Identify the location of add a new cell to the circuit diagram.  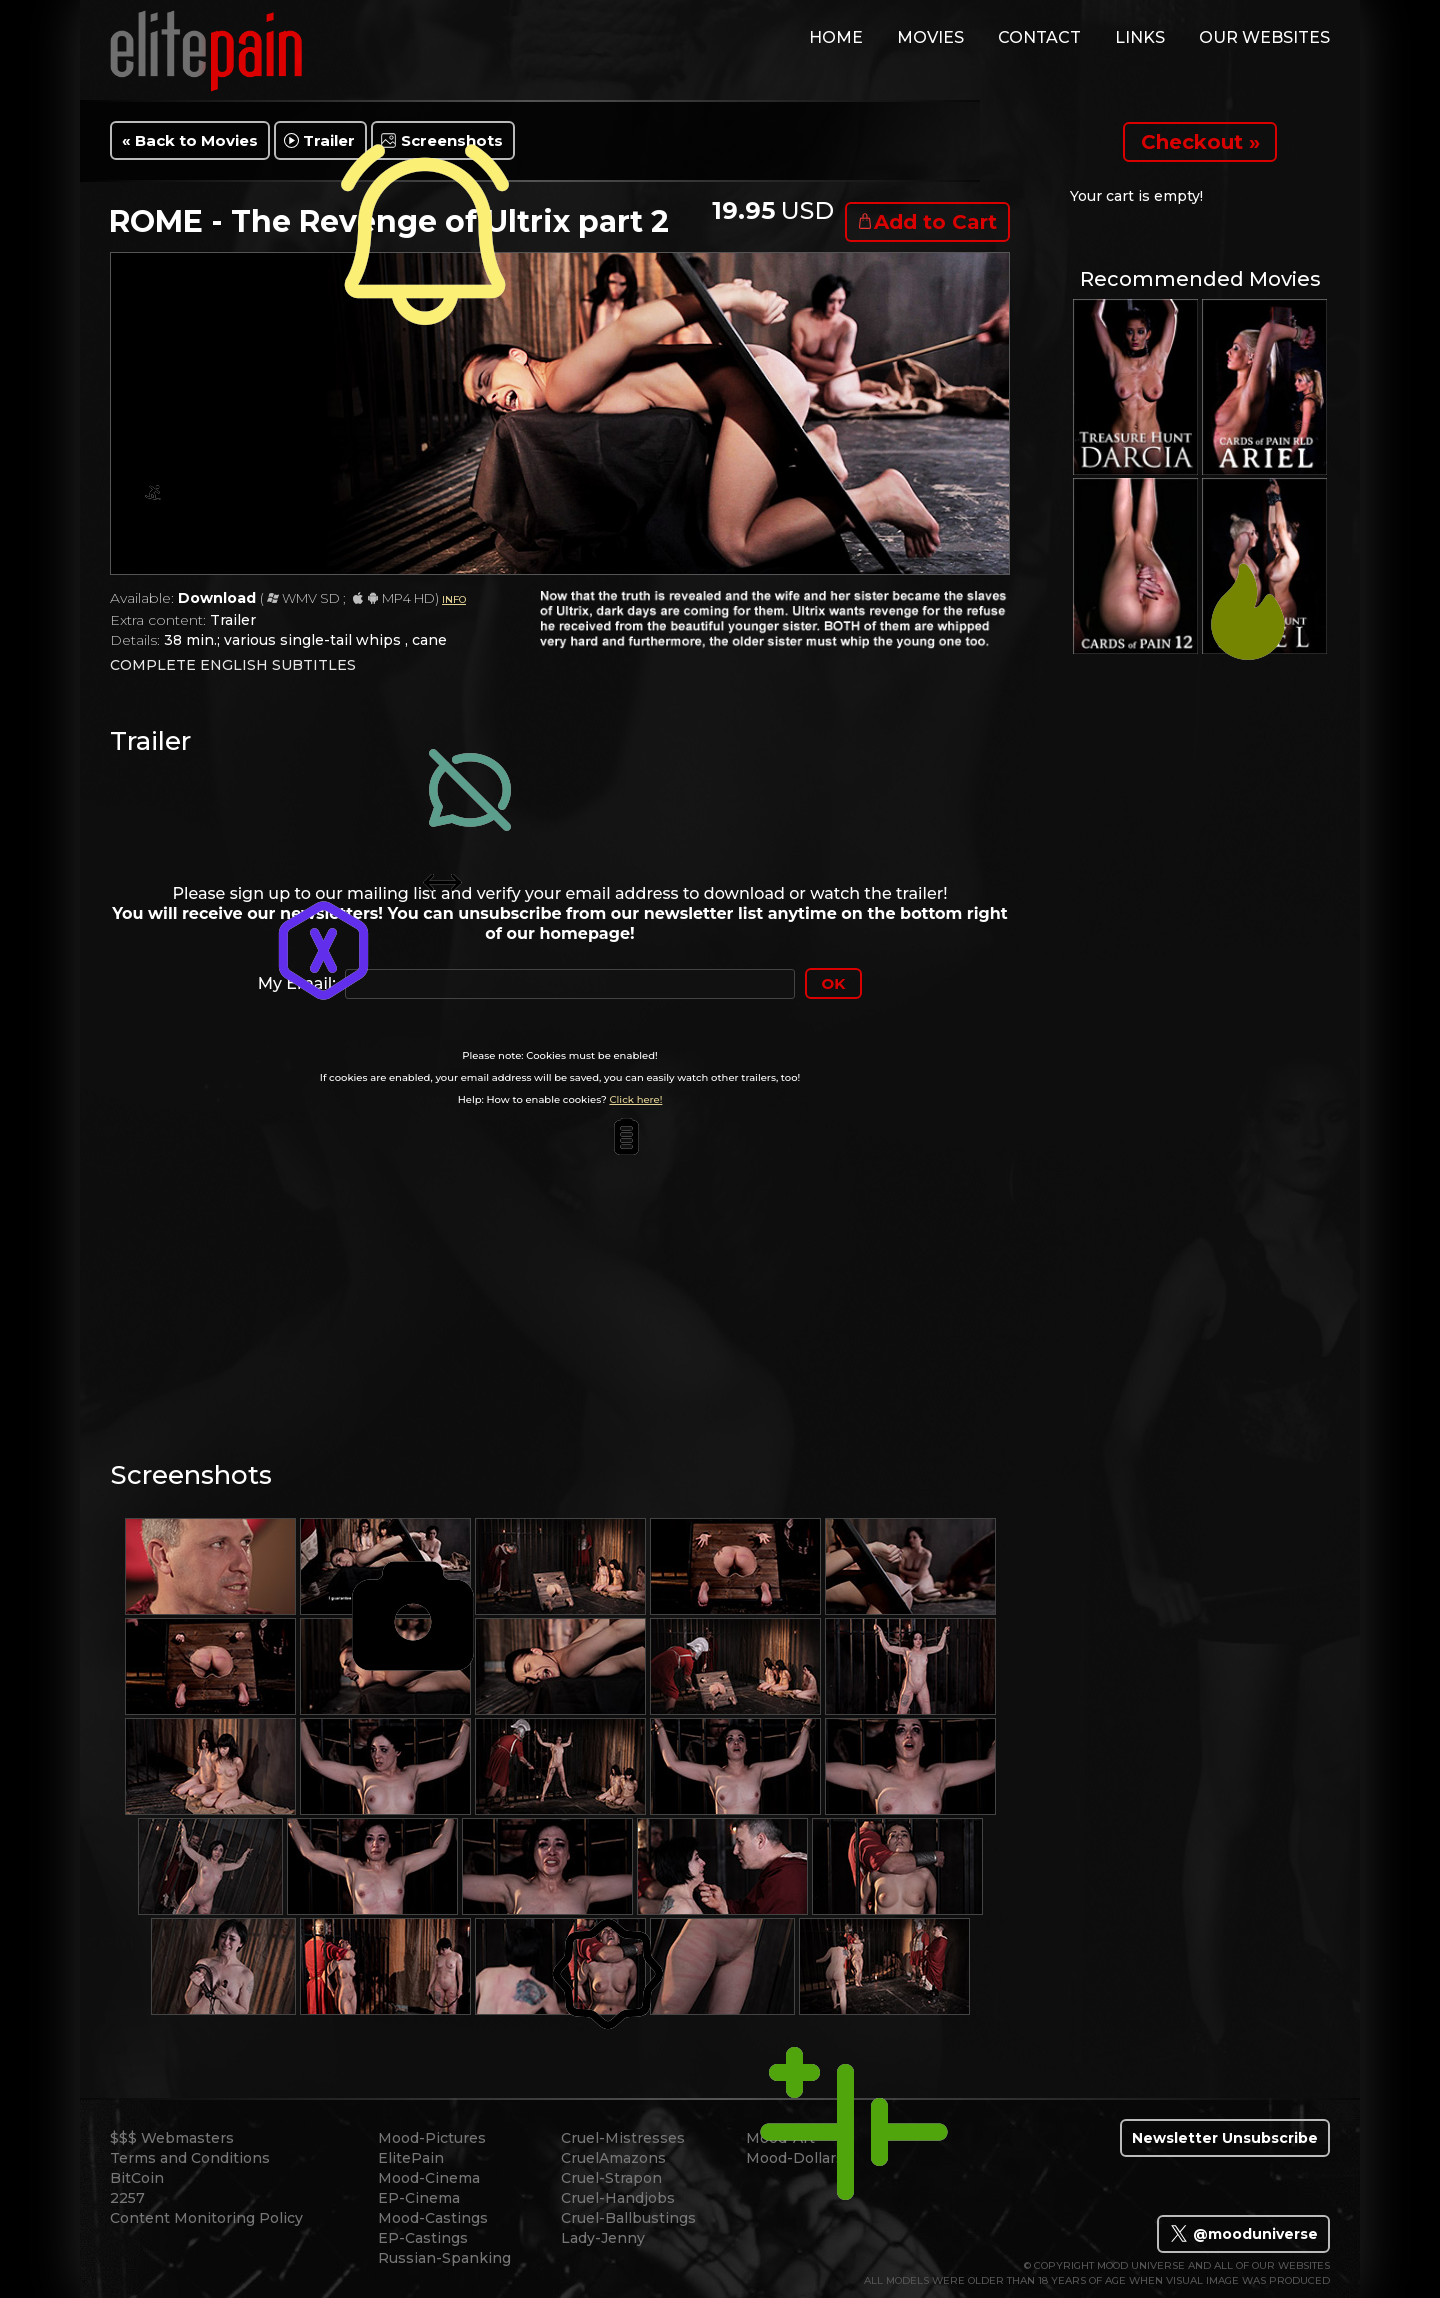
(854, 2132).